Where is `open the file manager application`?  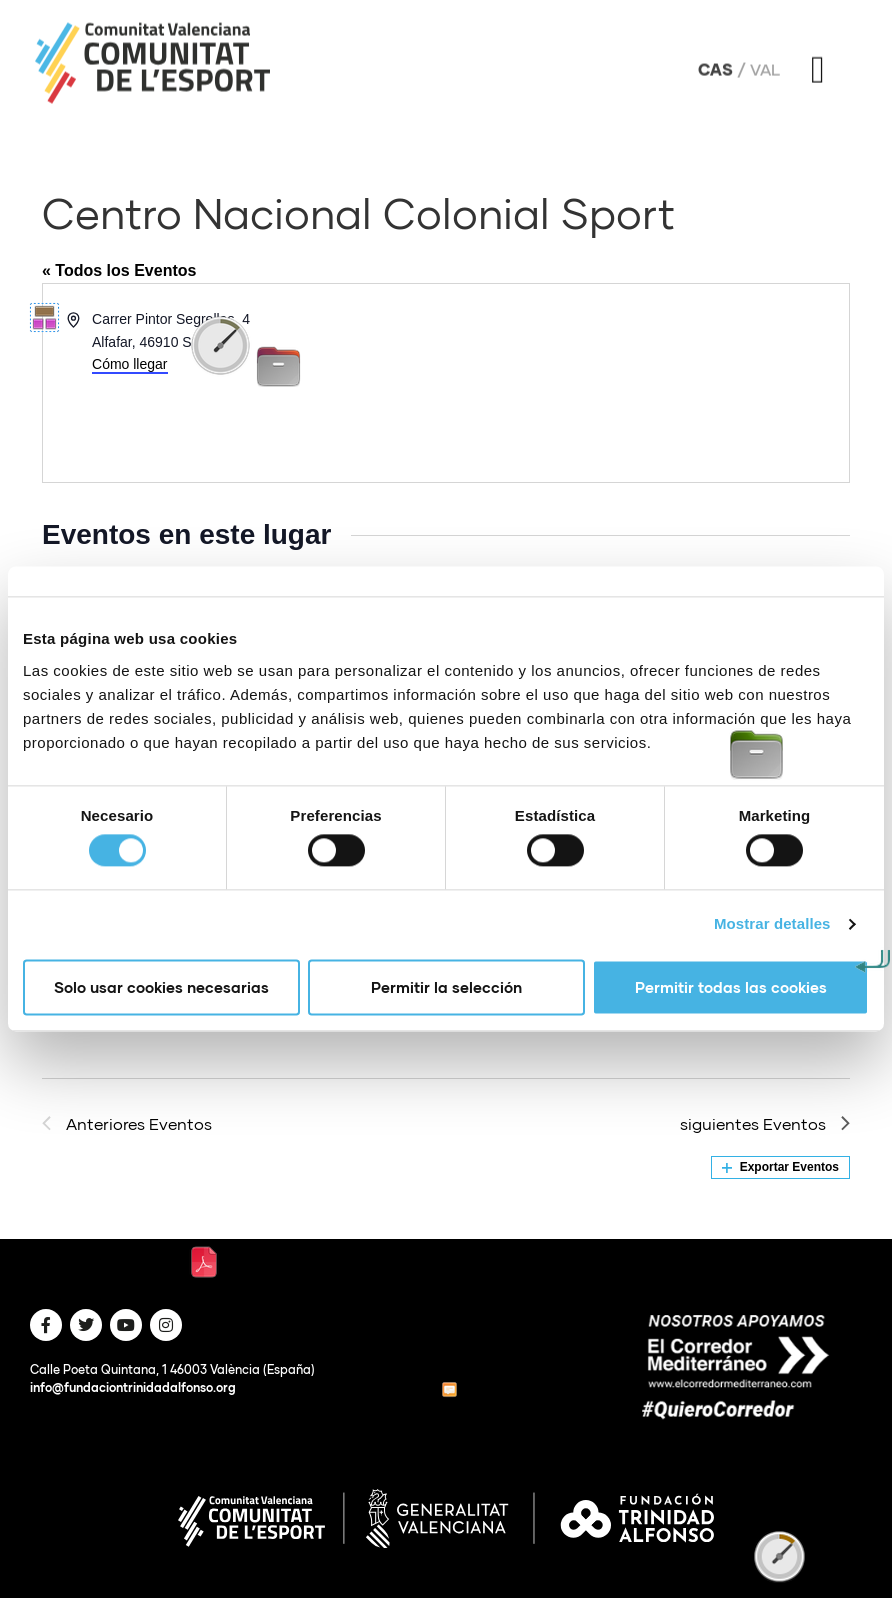
open the file manager application is located at coordinates (278, 366).